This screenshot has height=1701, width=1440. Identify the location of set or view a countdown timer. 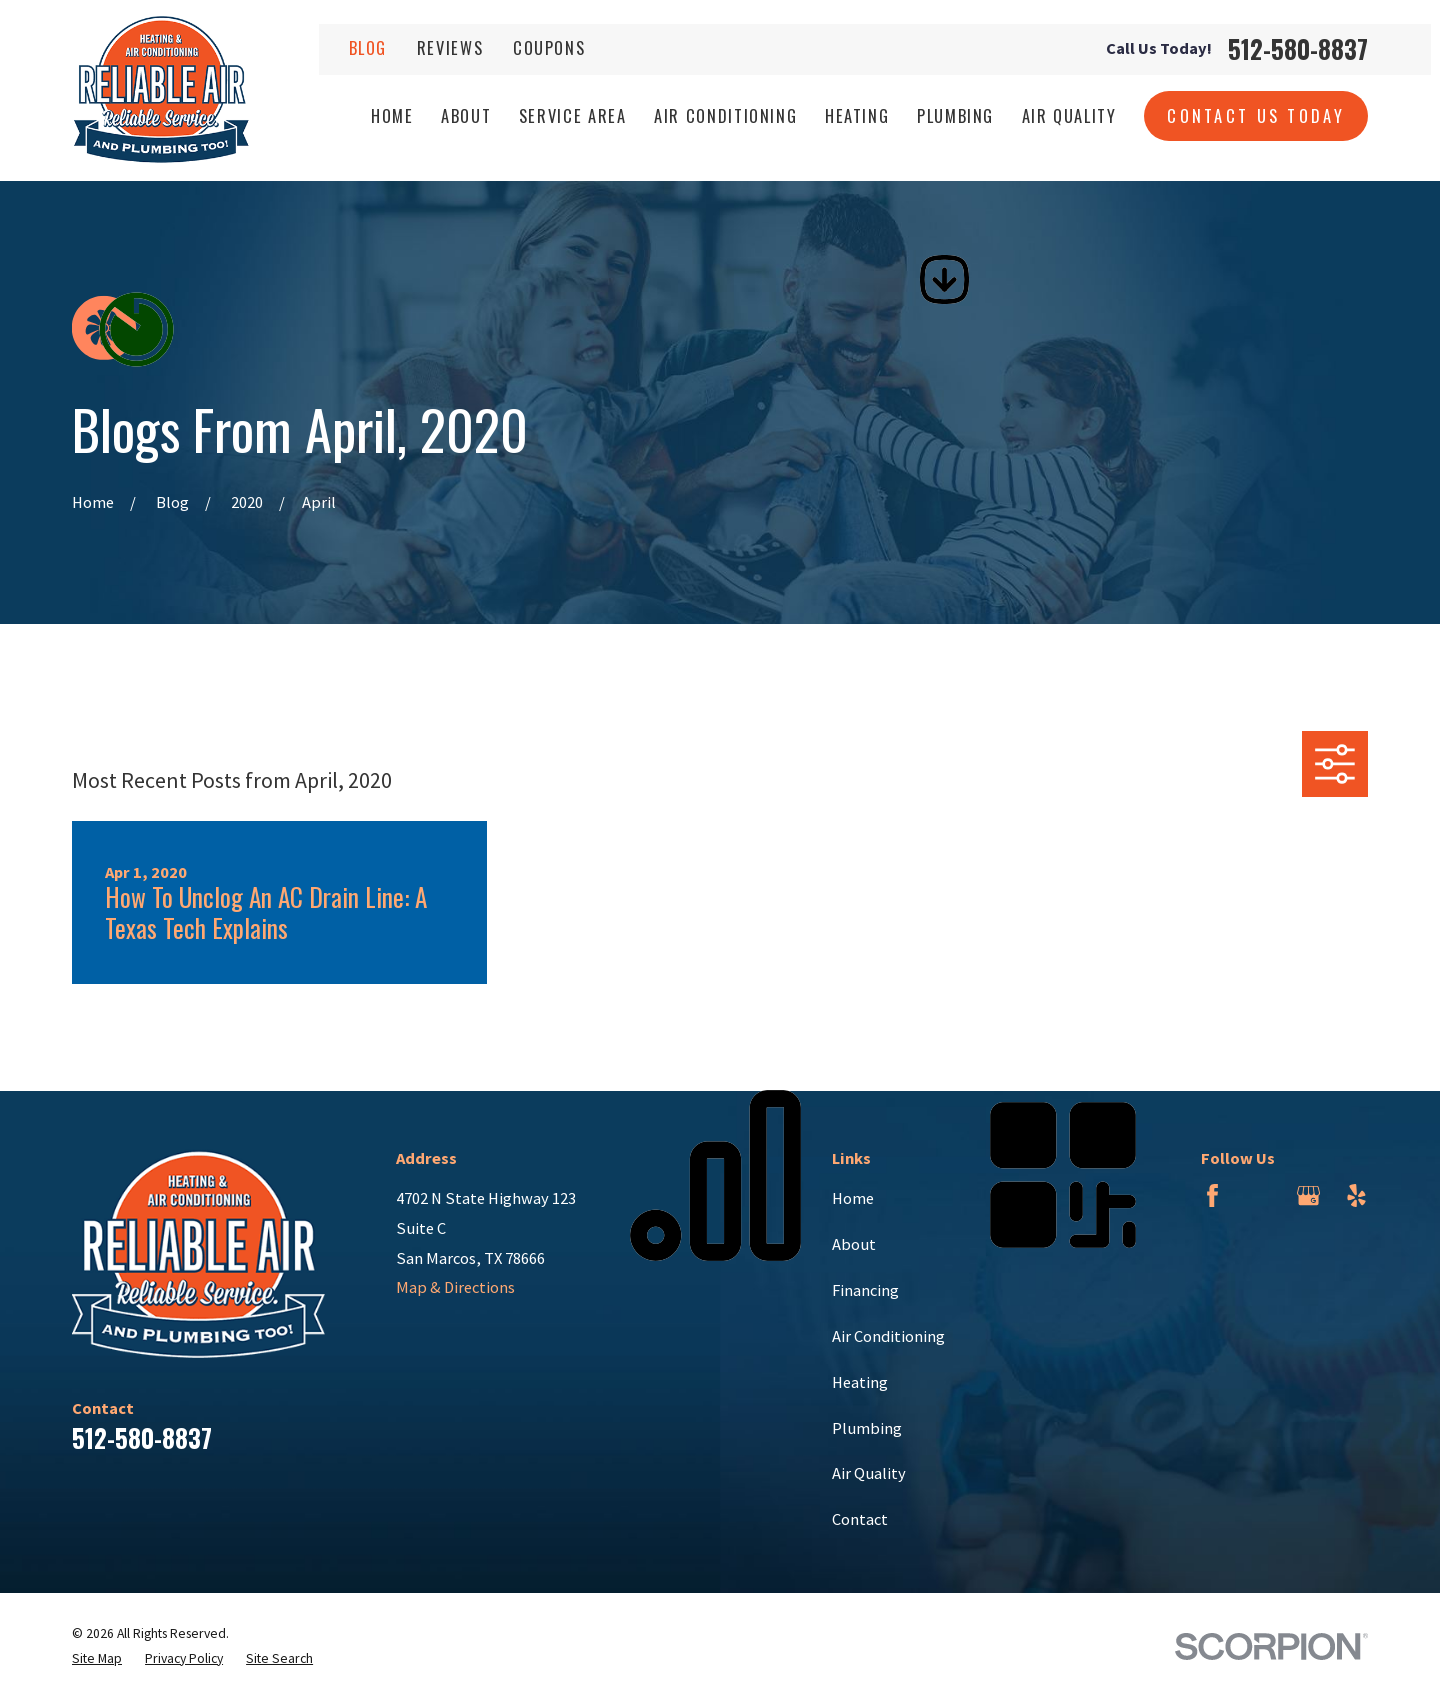
(136, 329).